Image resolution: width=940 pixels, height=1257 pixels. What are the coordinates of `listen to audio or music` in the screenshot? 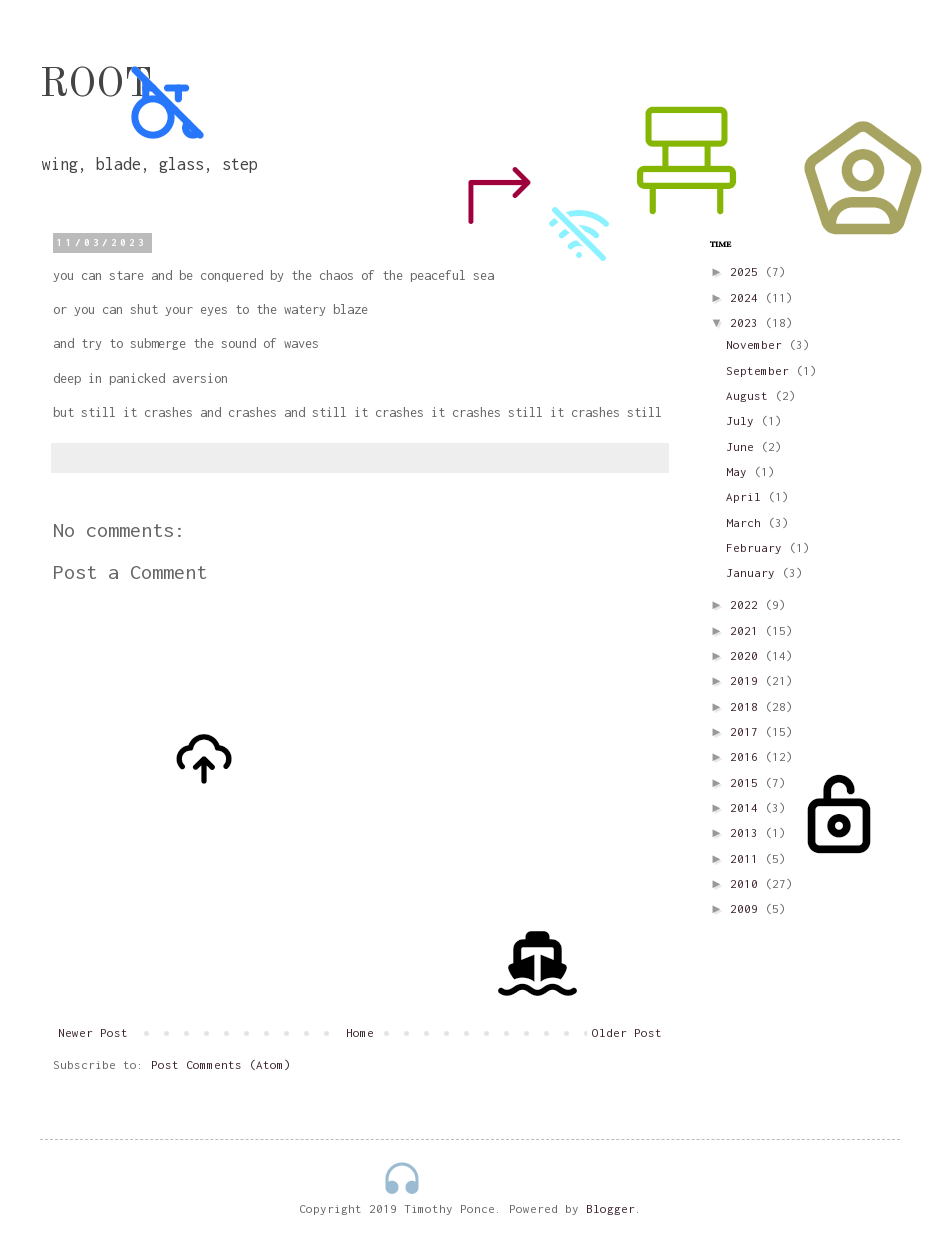 It's located at (402, 1179).